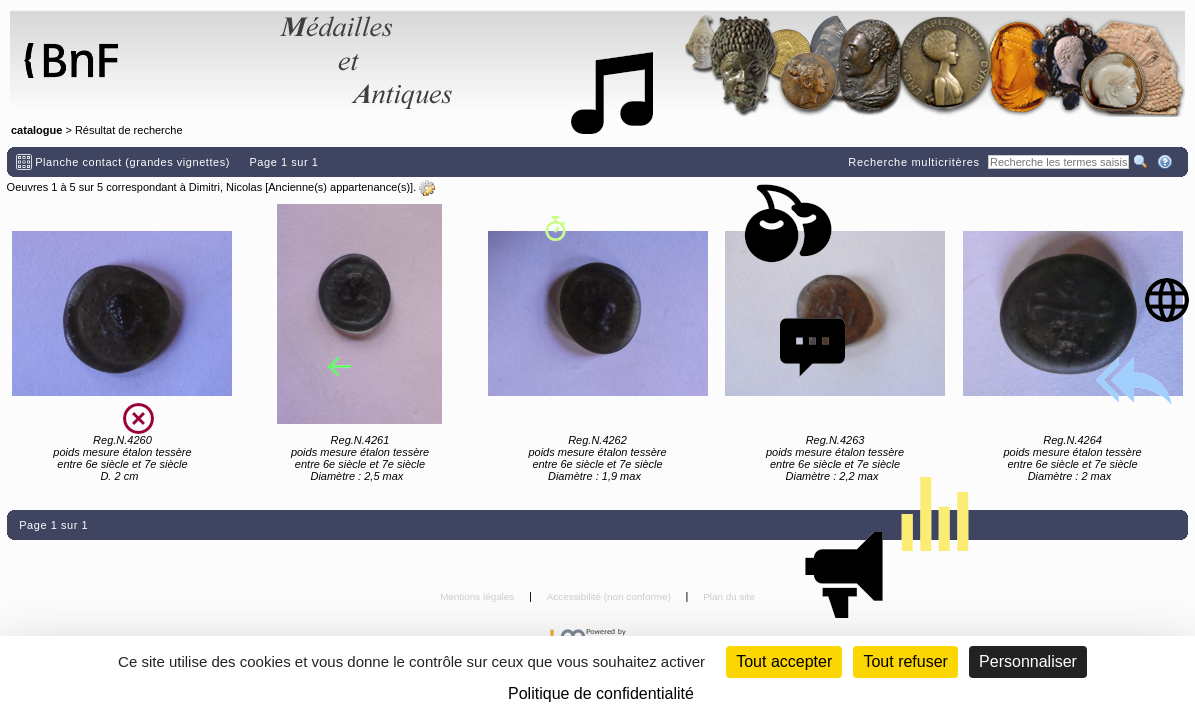 The height and width of the screenshot is (720, 1195). I want to click on make an announcement or broadcast, so click(844, 575).